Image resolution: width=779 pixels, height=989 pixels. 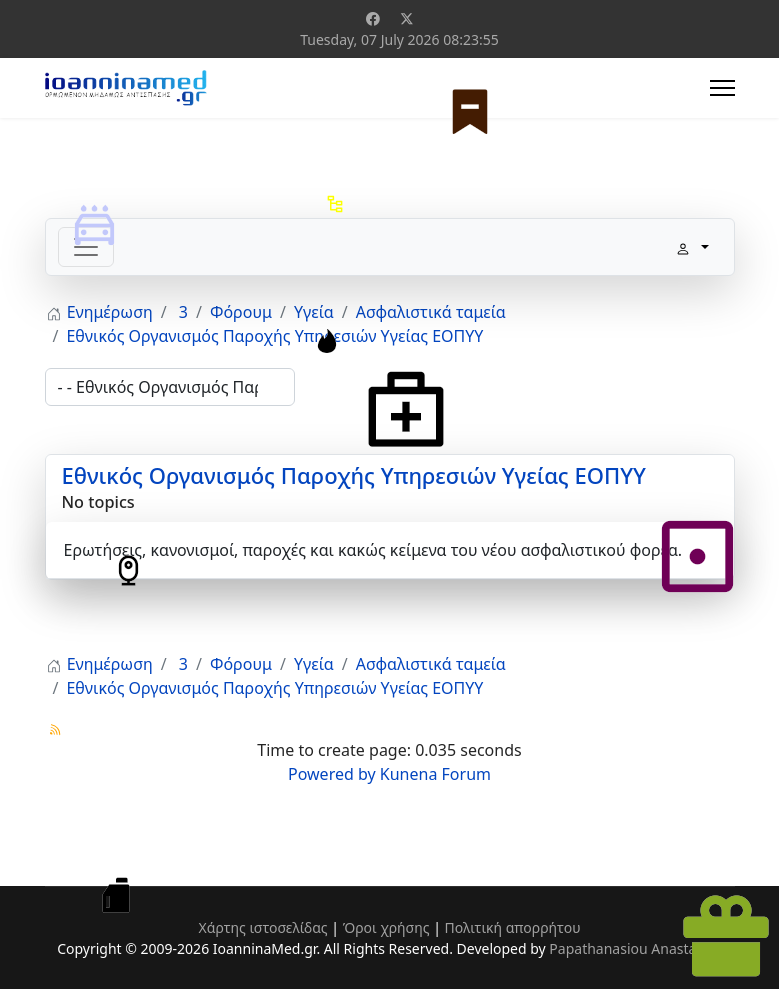 What do you see at coordinates (327, 341) in the screenshot?
I see `open the tinder dating app` at bounding box center [327, 341].